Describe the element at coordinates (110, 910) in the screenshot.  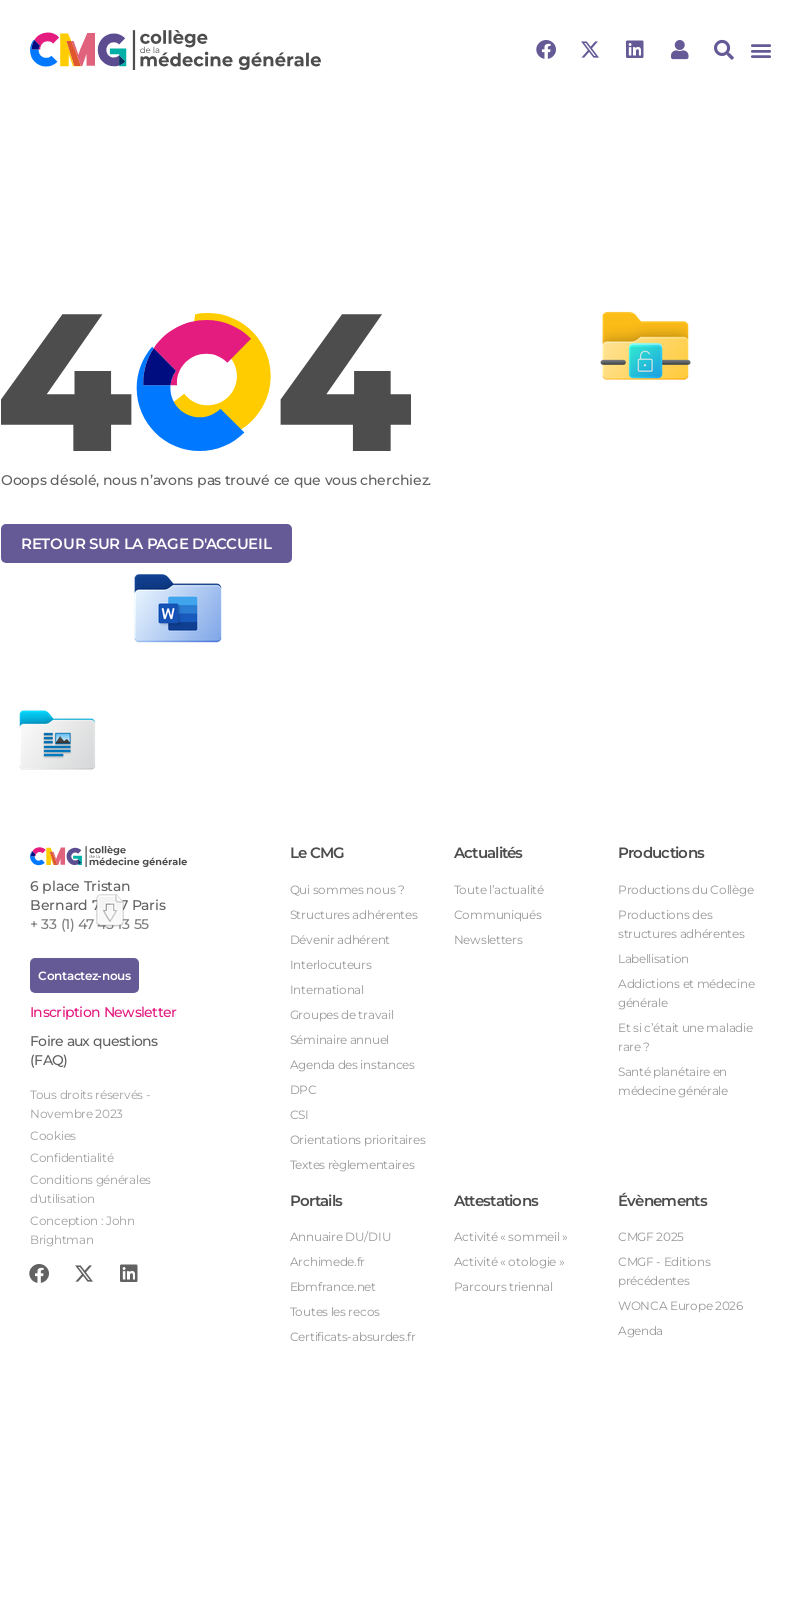
I see `install a file or package` at that location.